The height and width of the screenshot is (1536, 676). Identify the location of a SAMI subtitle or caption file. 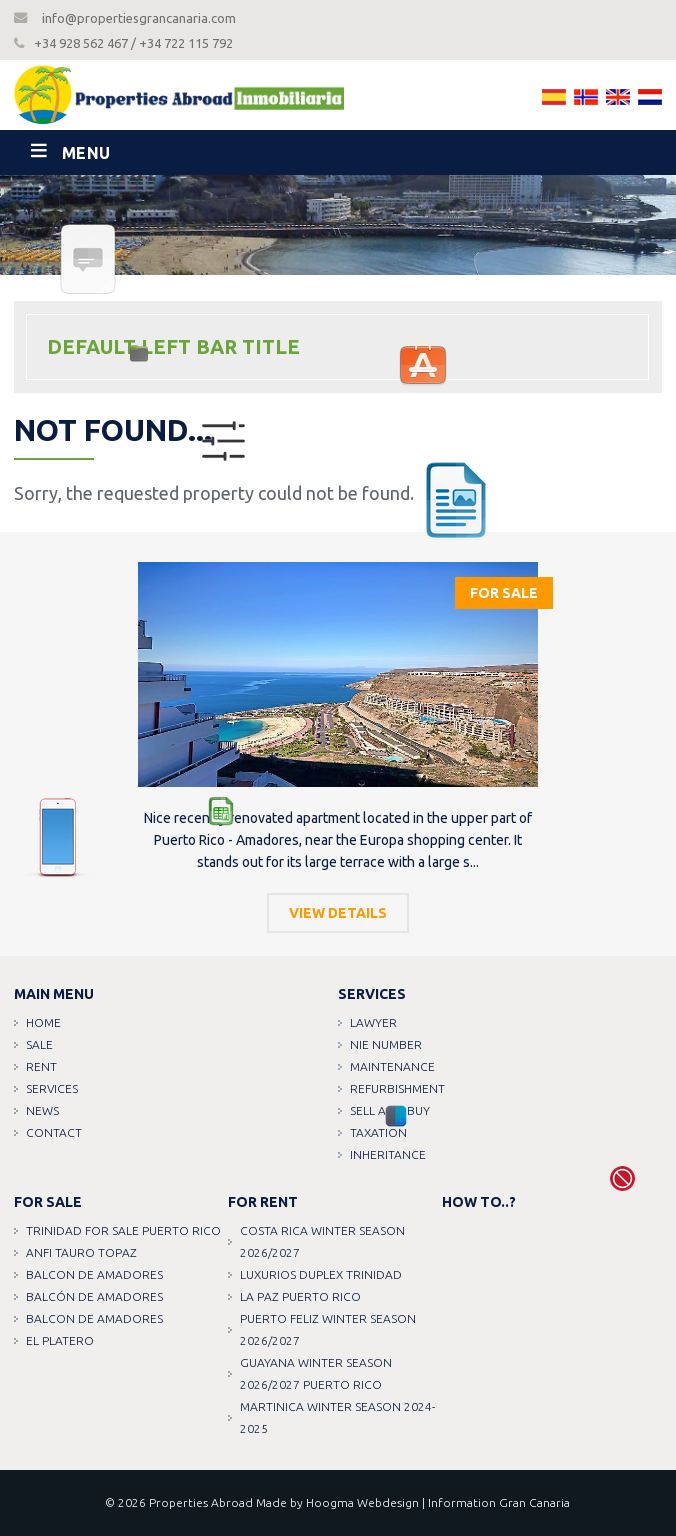
(88, 259).